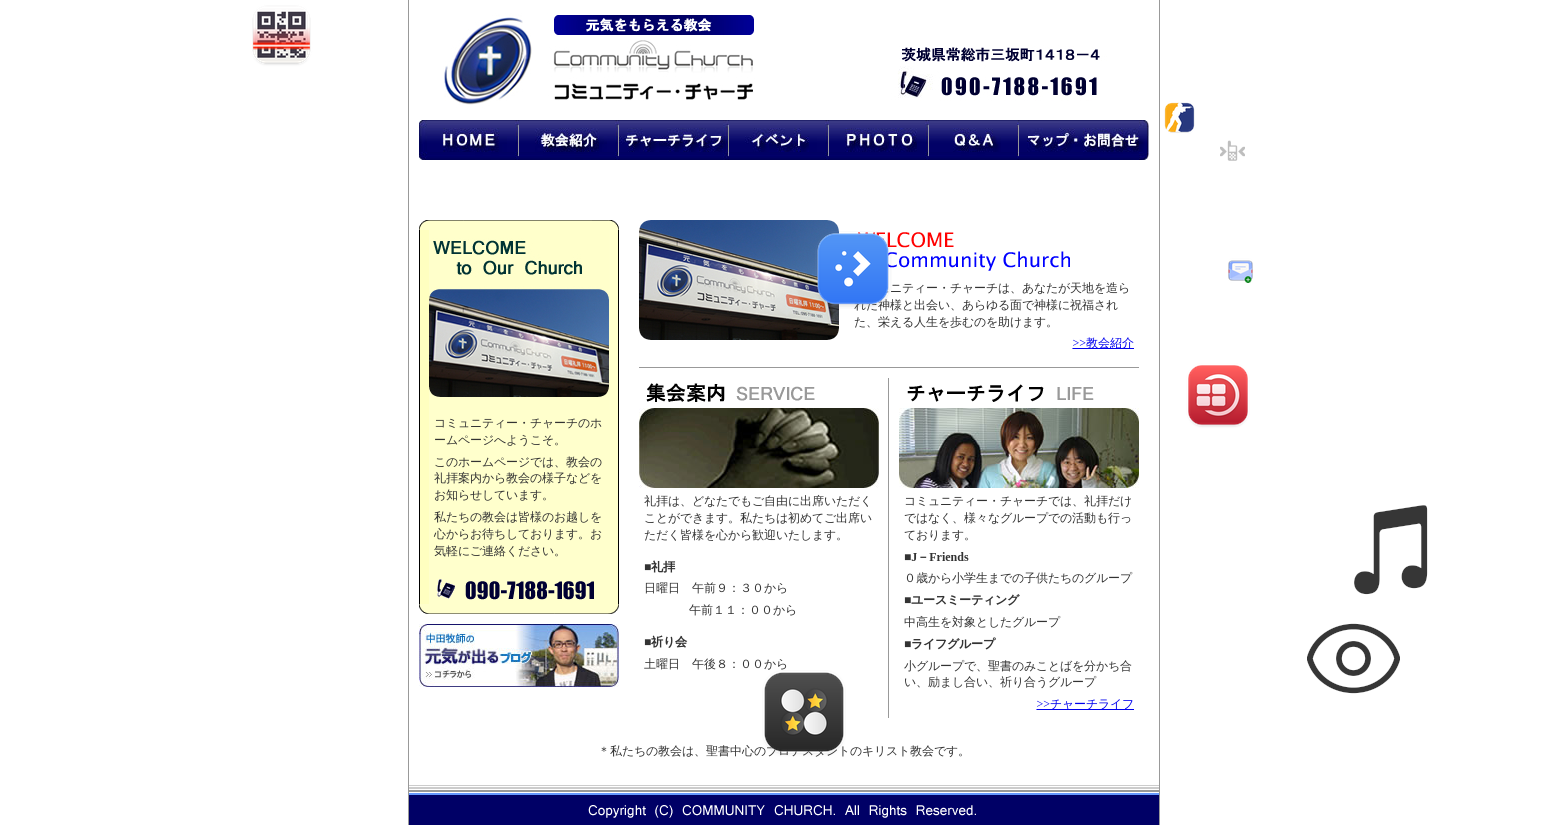  Describe the element at coordinates (1232, 151) in the screenshot. I see `indicates active cellular network connection` at that location.